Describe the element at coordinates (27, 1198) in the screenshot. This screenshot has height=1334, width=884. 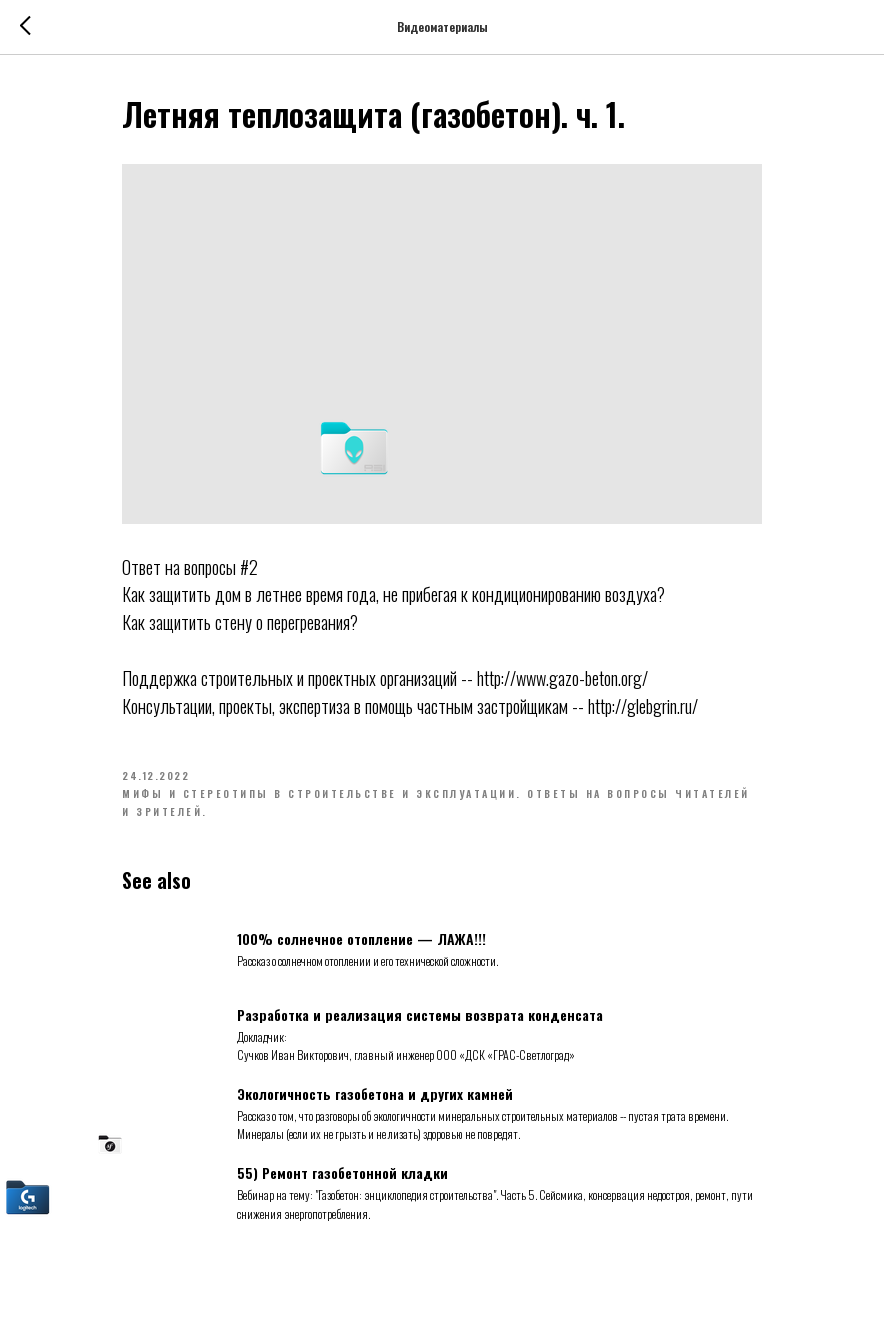
I see `open logitech software or driver files` at that location.